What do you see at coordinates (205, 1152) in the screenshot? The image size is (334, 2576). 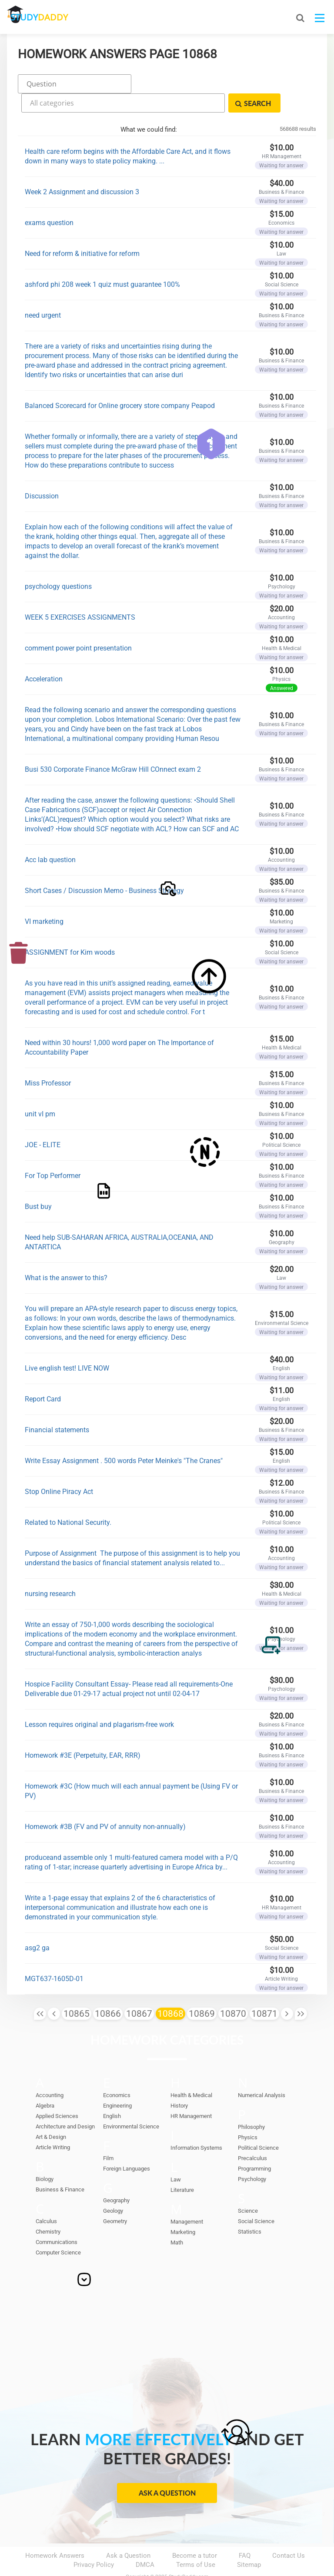 I see `indicates a draft or pending status for an item` at bounding box center [205, 1152].